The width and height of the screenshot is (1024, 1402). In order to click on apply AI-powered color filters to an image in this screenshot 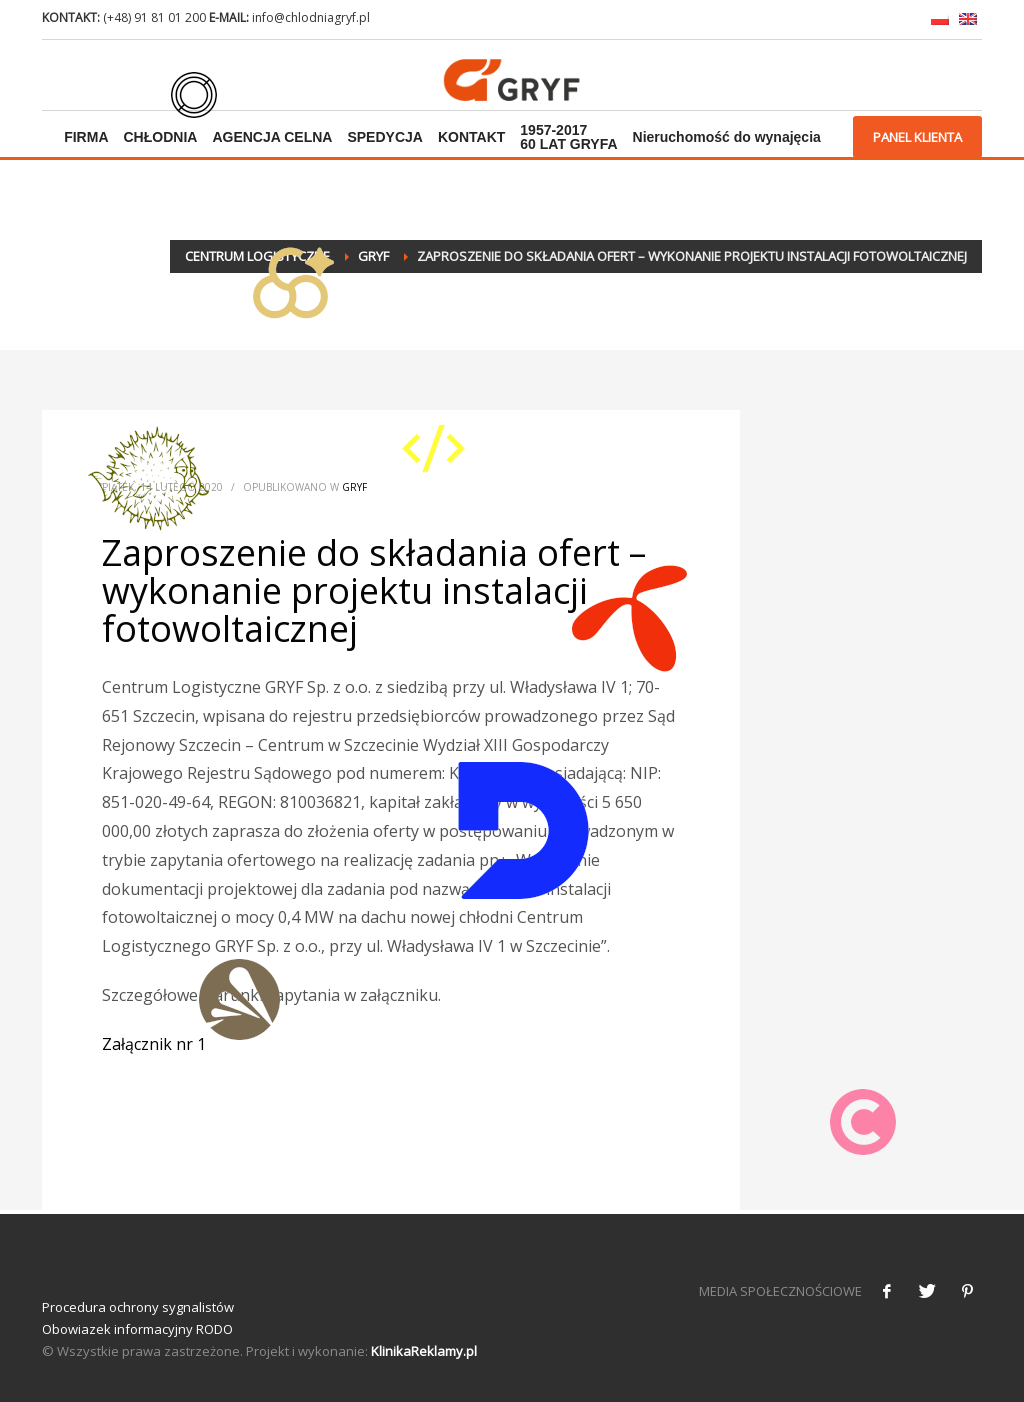, I will do `click(290, 287)`.